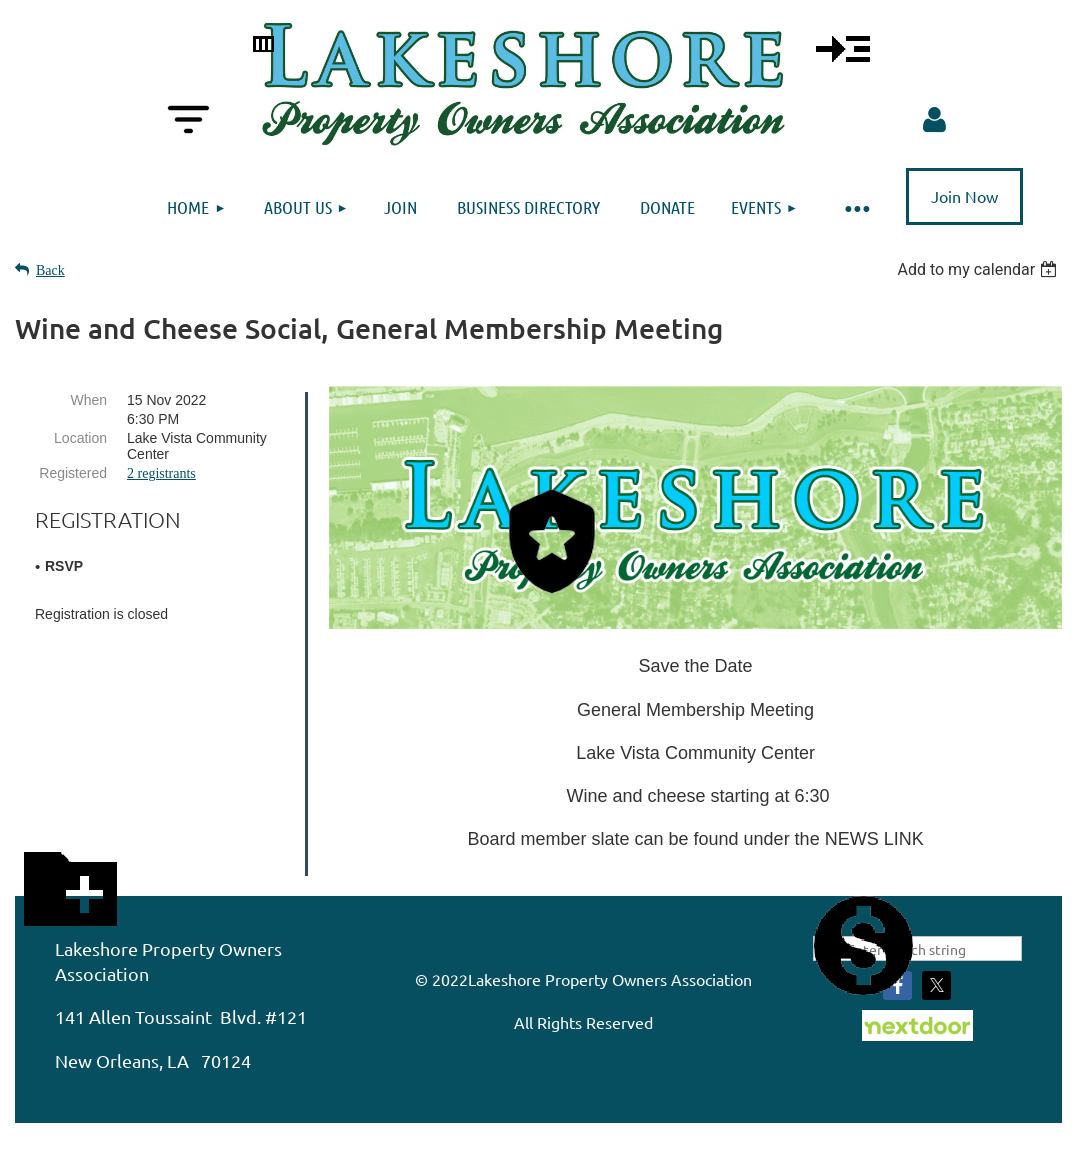 This screenshot has height=1149, width=1077. Describe the element at coordinates (843, 49) in the screenshot. I see `expand to read more content` at that location.